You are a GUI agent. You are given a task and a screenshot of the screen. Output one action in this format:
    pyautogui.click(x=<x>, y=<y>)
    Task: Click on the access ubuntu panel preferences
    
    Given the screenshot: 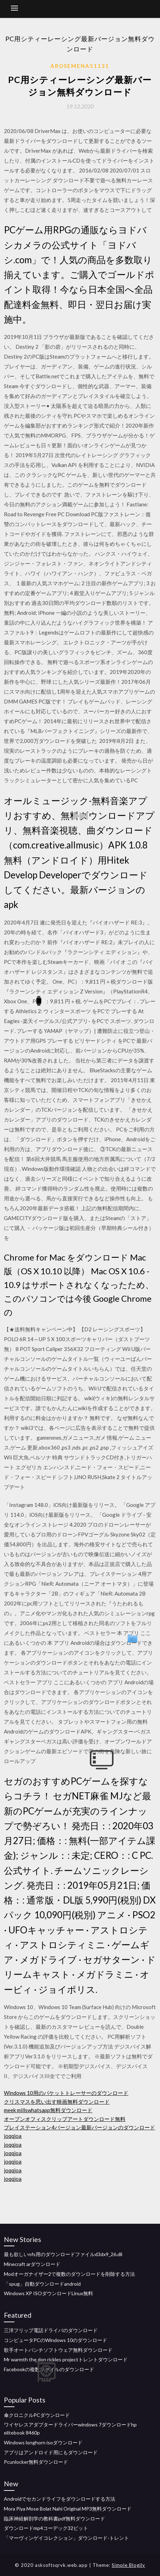 What is the action you would take?
    pyautogui.click(x=101, y=1759)
    